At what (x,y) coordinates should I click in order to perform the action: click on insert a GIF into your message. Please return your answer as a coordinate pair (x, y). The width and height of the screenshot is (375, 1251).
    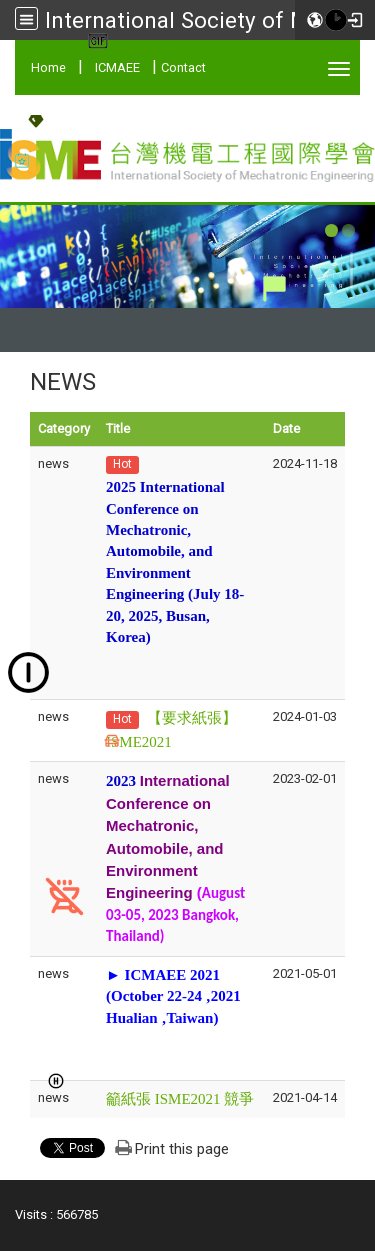
    Looking at the image, I should click on (98, 41).